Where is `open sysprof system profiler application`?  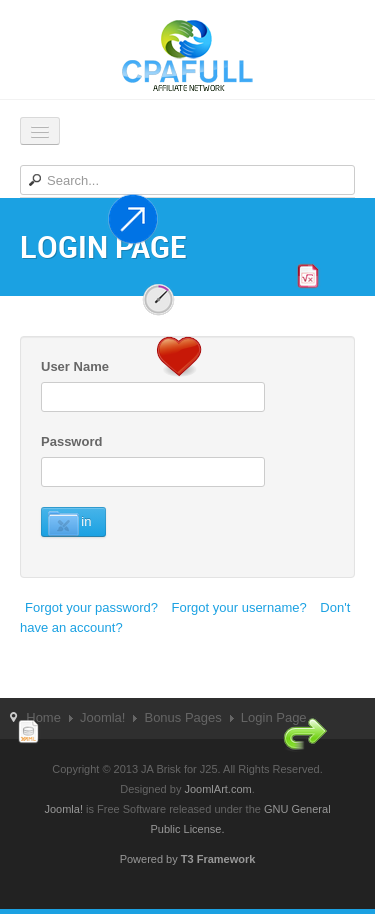
open sysprof system profiler application is located at coordinates (158, 299).